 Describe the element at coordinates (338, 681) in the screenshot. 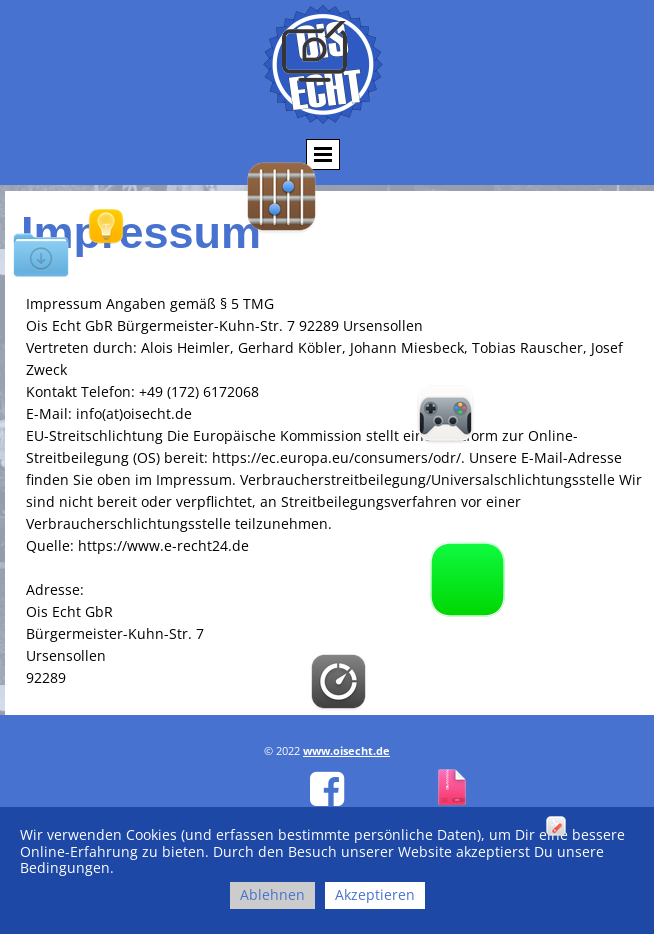

I see `open stacer system optimizer` at that location.